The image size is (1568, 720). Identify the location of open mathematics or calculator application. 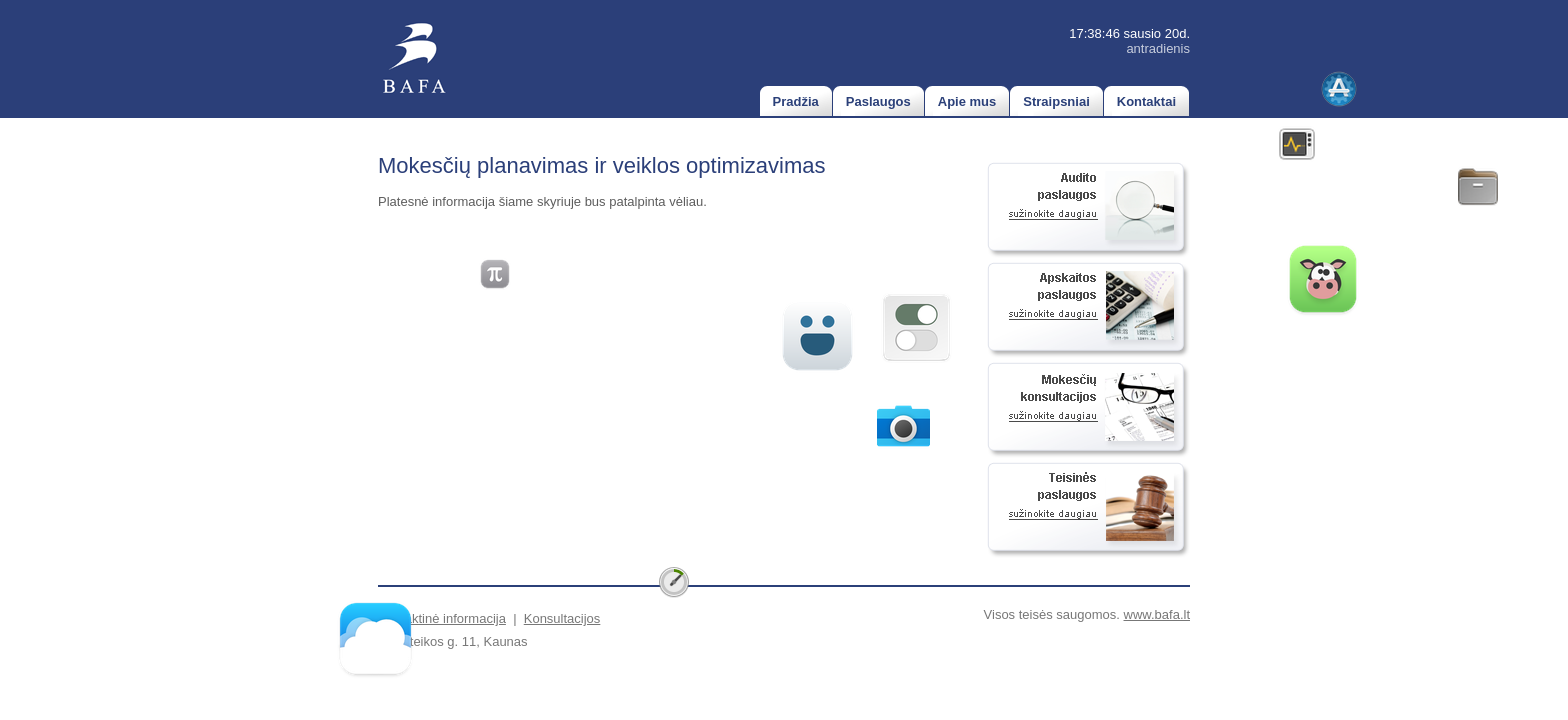
(495, 274).